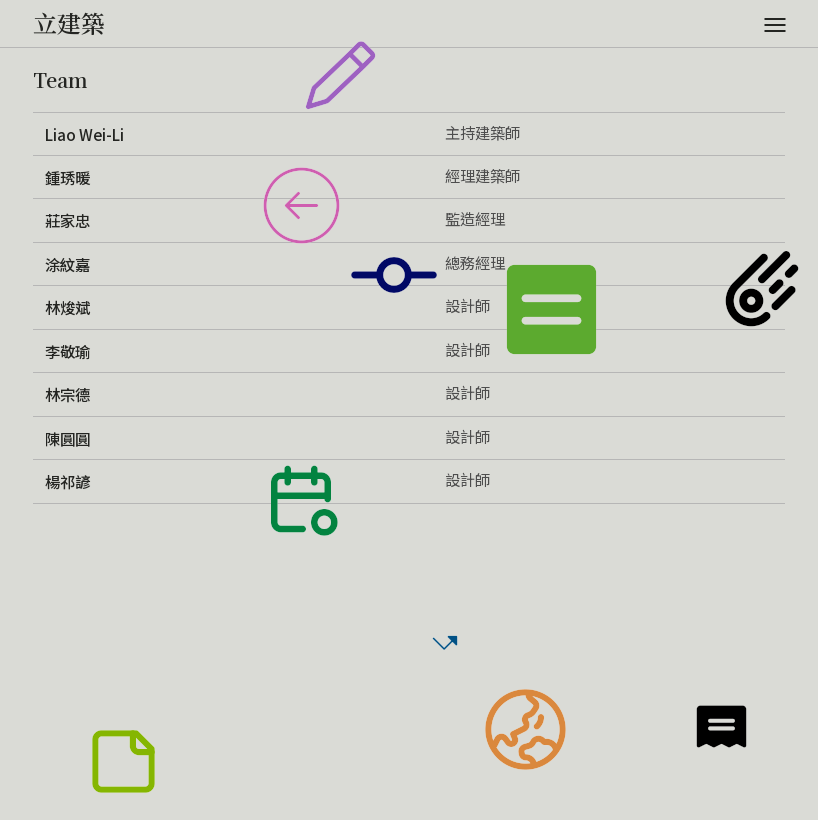 The width and height of the screenshot is (818, 820). I want to click on calendar event with notification or reminder, so click(301, 499).